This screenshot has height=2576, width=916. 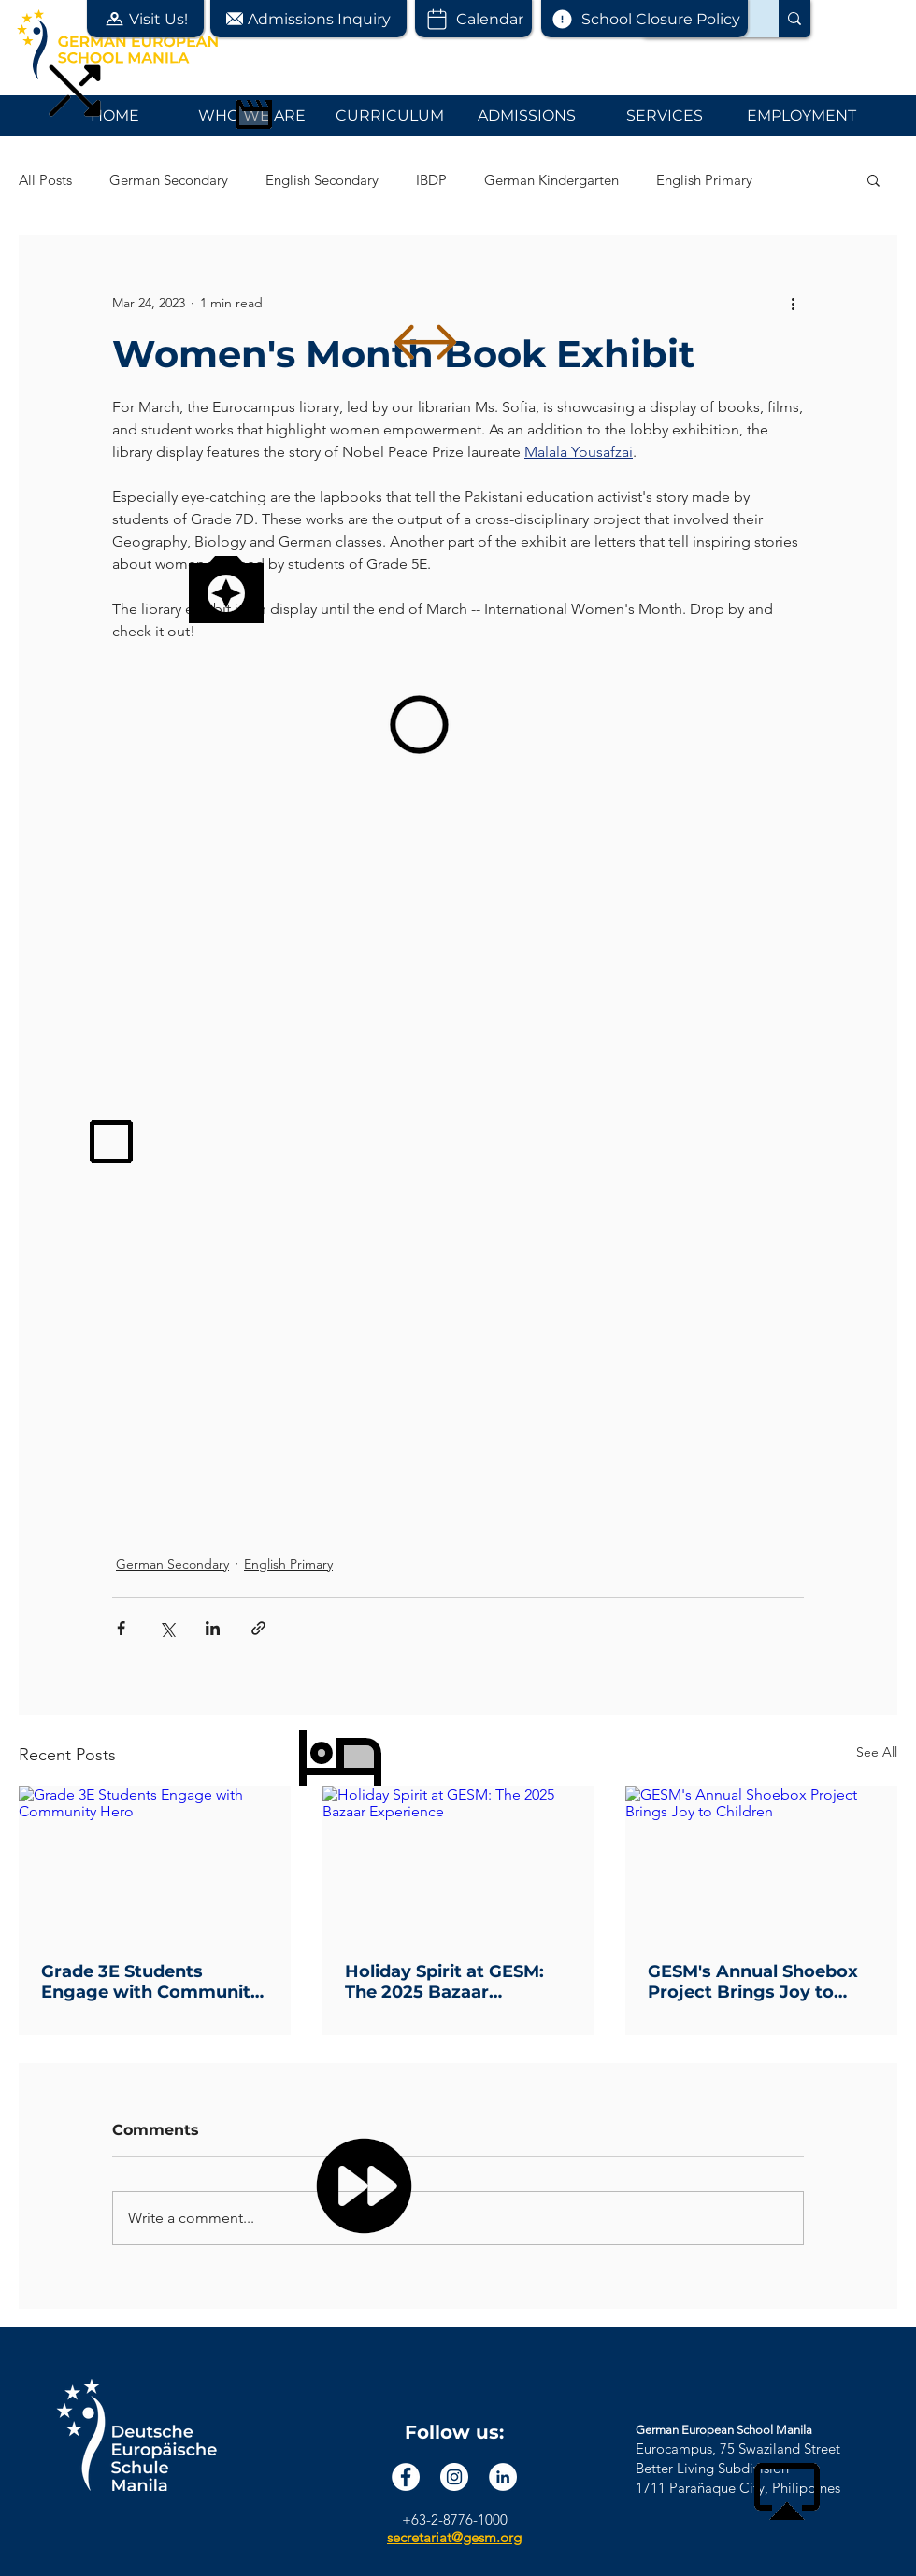 I want to click on create a new video project, so click(x=253, y=114).